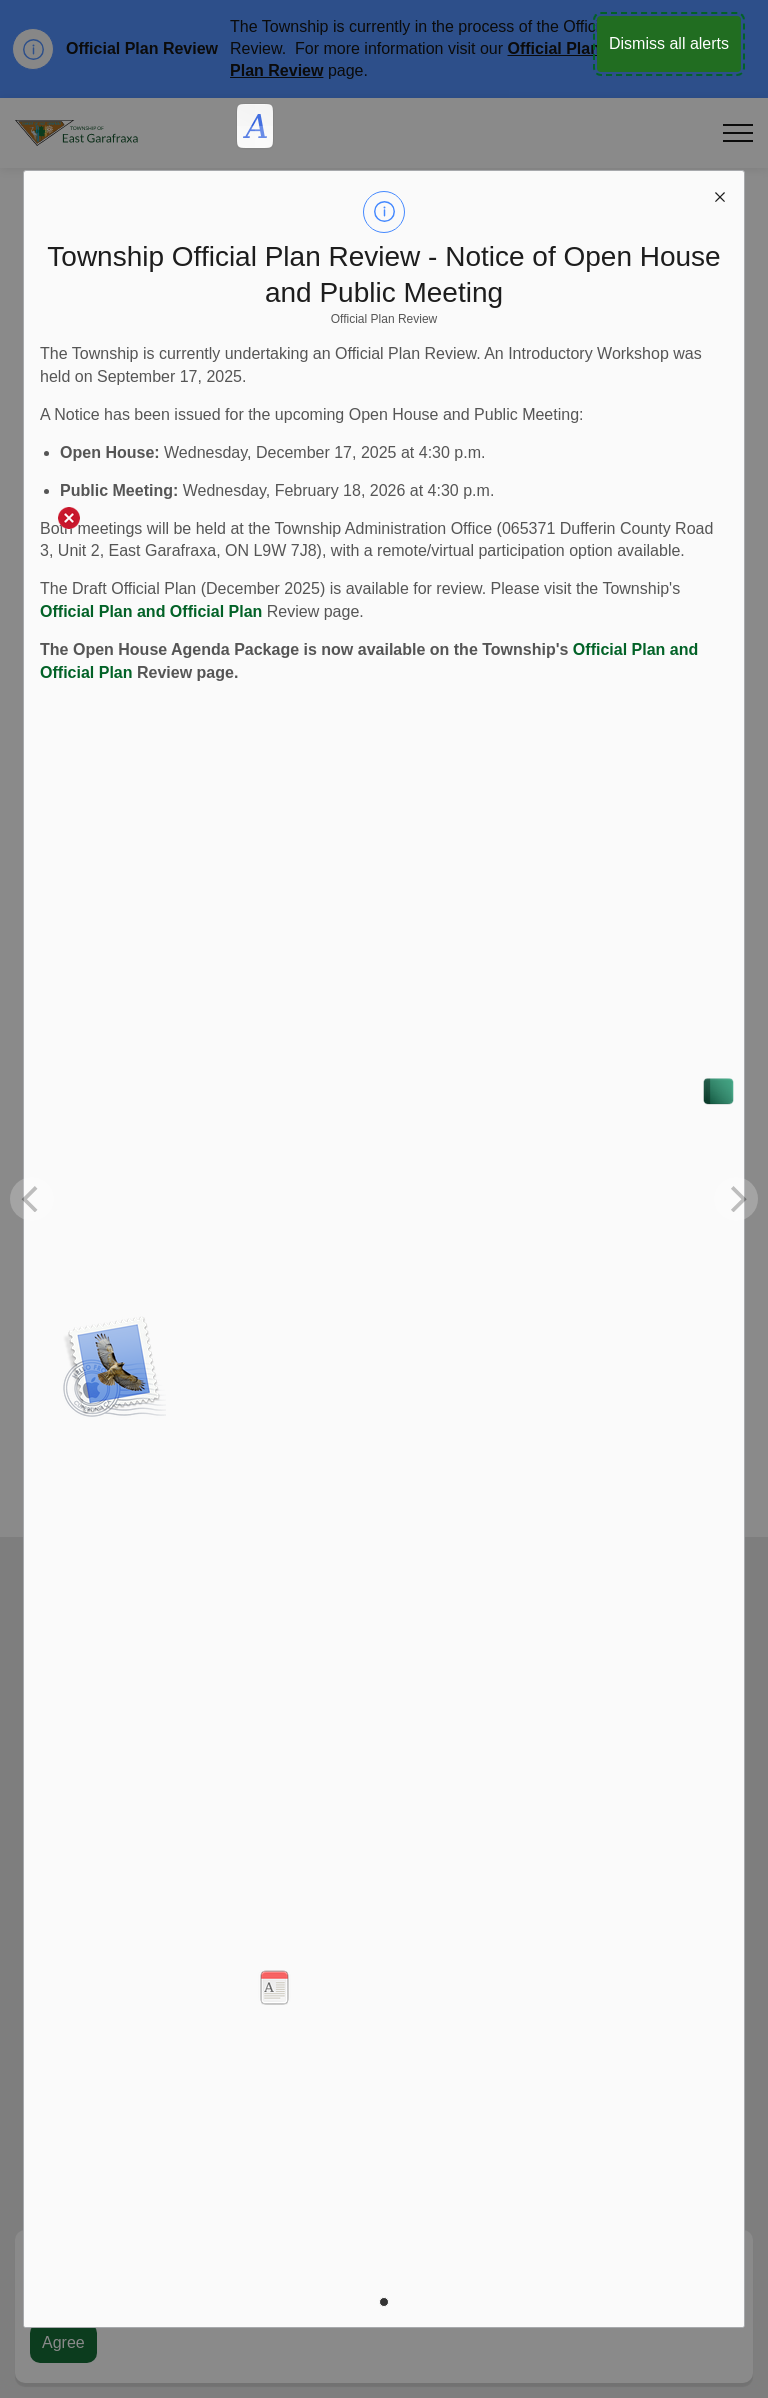  I want to click on an OpenType font file, so click(255, 126).